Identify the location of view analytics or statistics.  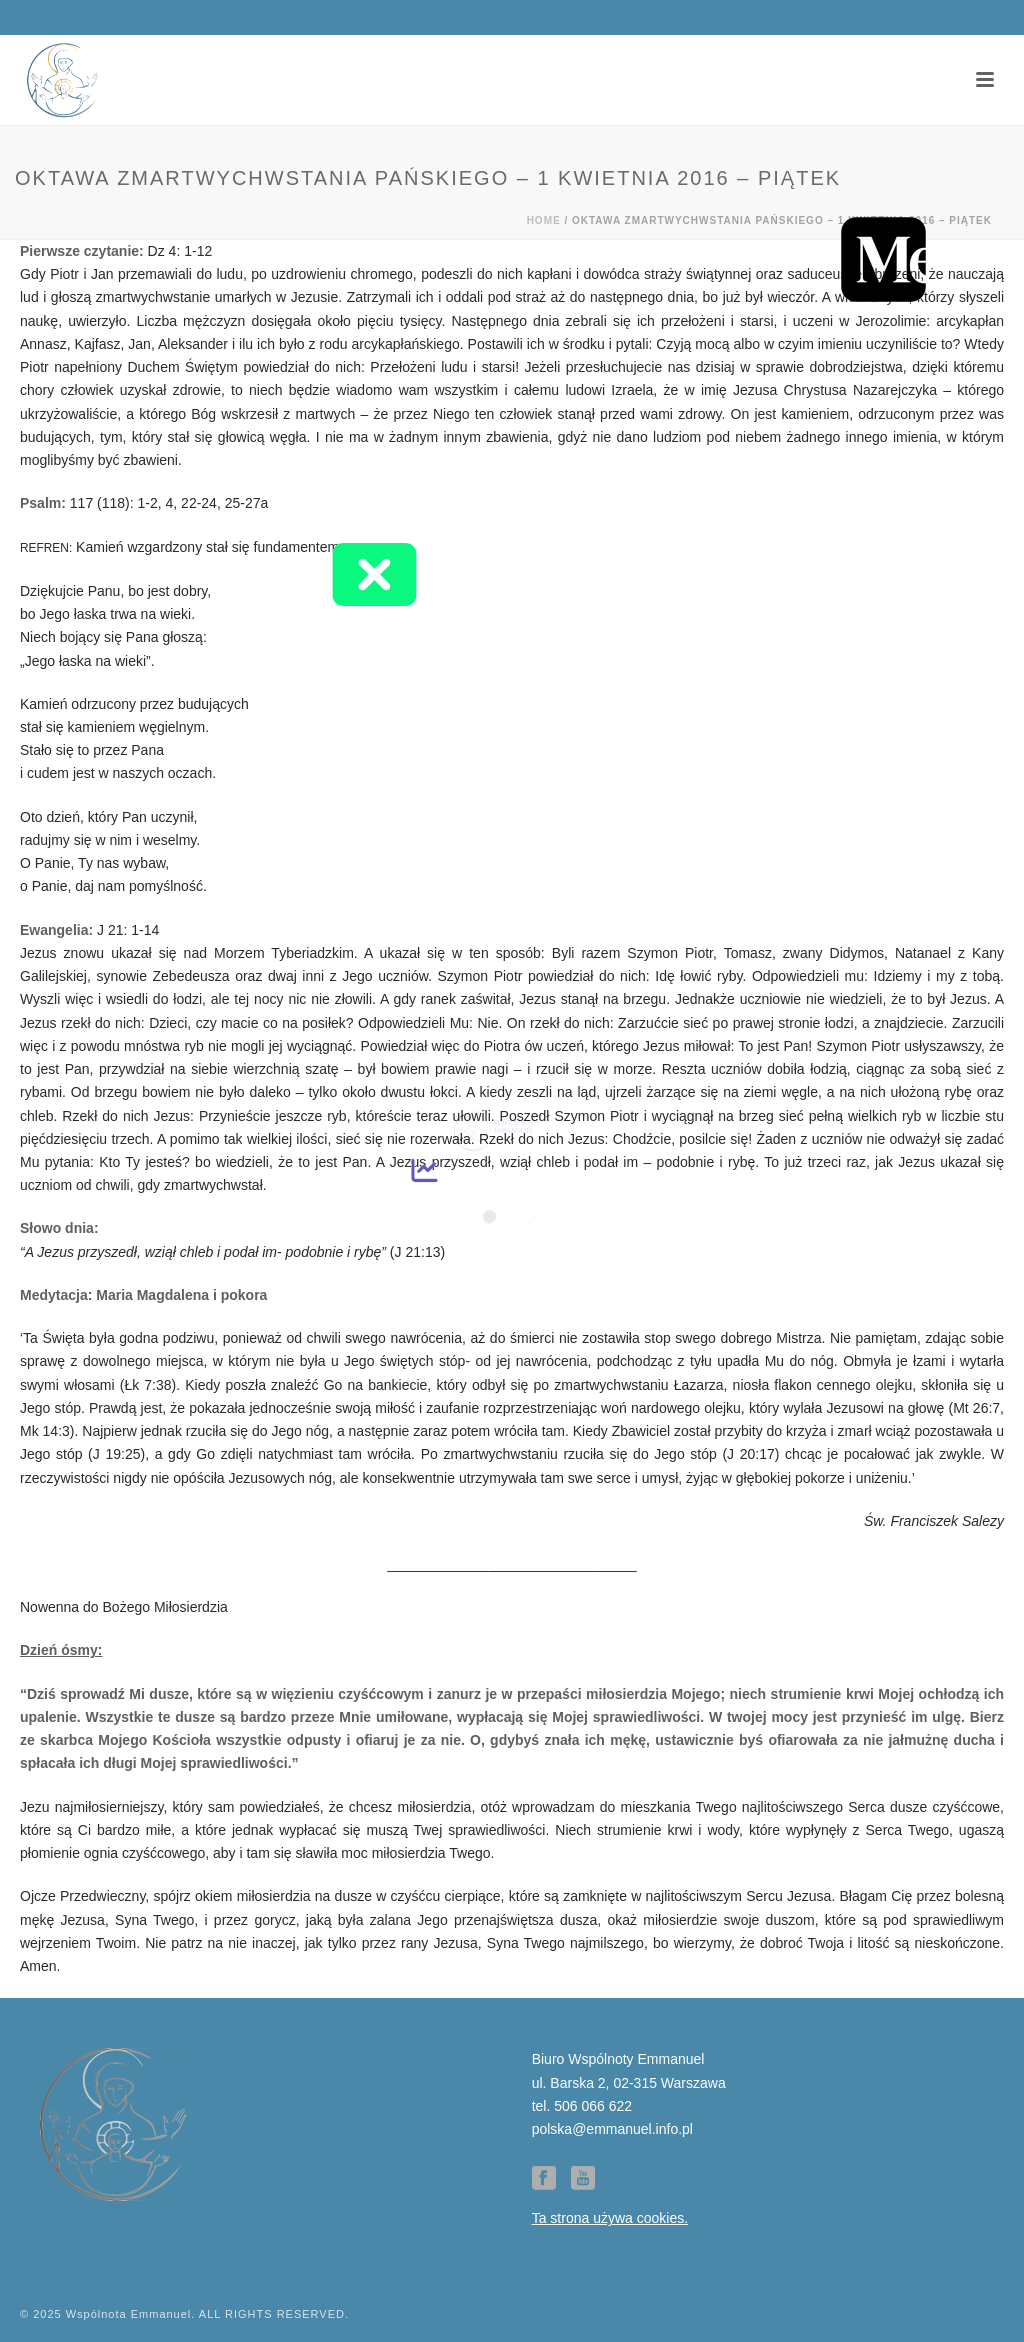
(424, 1170).